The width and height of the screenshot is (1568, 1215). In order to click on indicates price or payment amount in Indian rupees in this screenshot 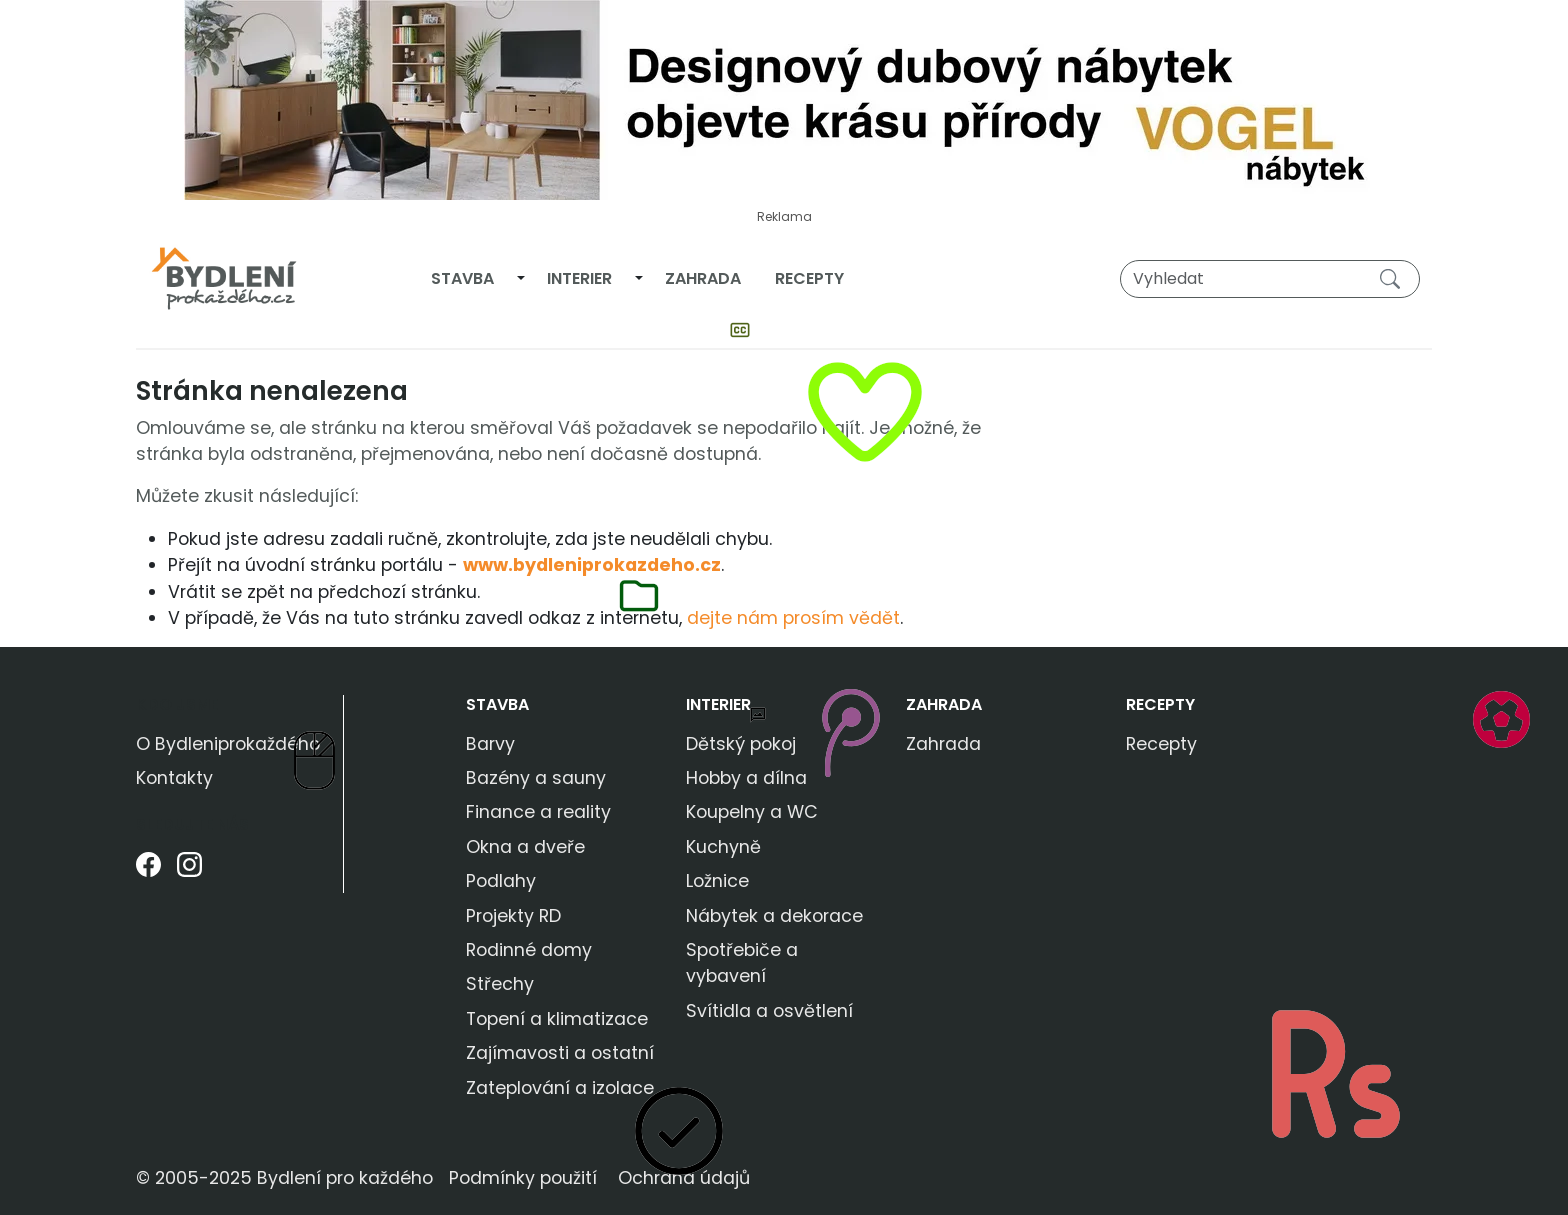, I will do `click(1336, 1074)`.